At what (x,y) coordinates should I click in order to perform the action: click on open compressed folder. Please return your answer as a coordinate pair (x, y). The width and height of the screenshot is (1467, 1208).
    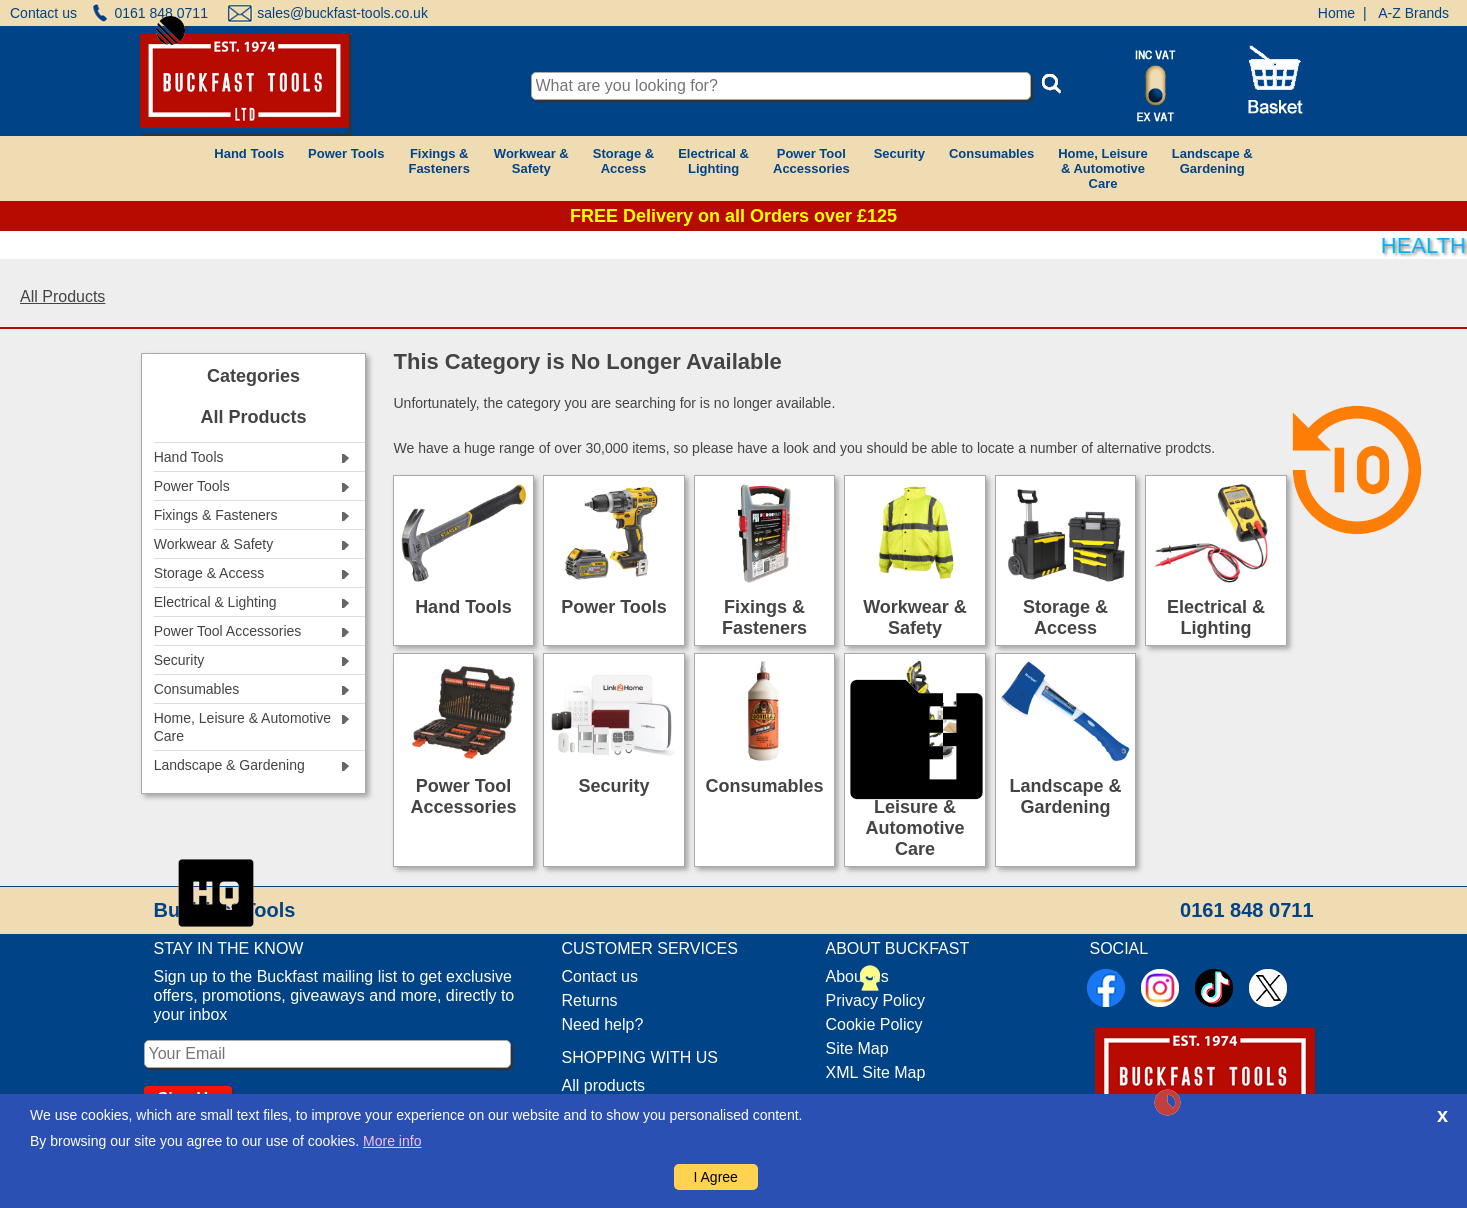
    Looking at the image, I should click on (916, 739).